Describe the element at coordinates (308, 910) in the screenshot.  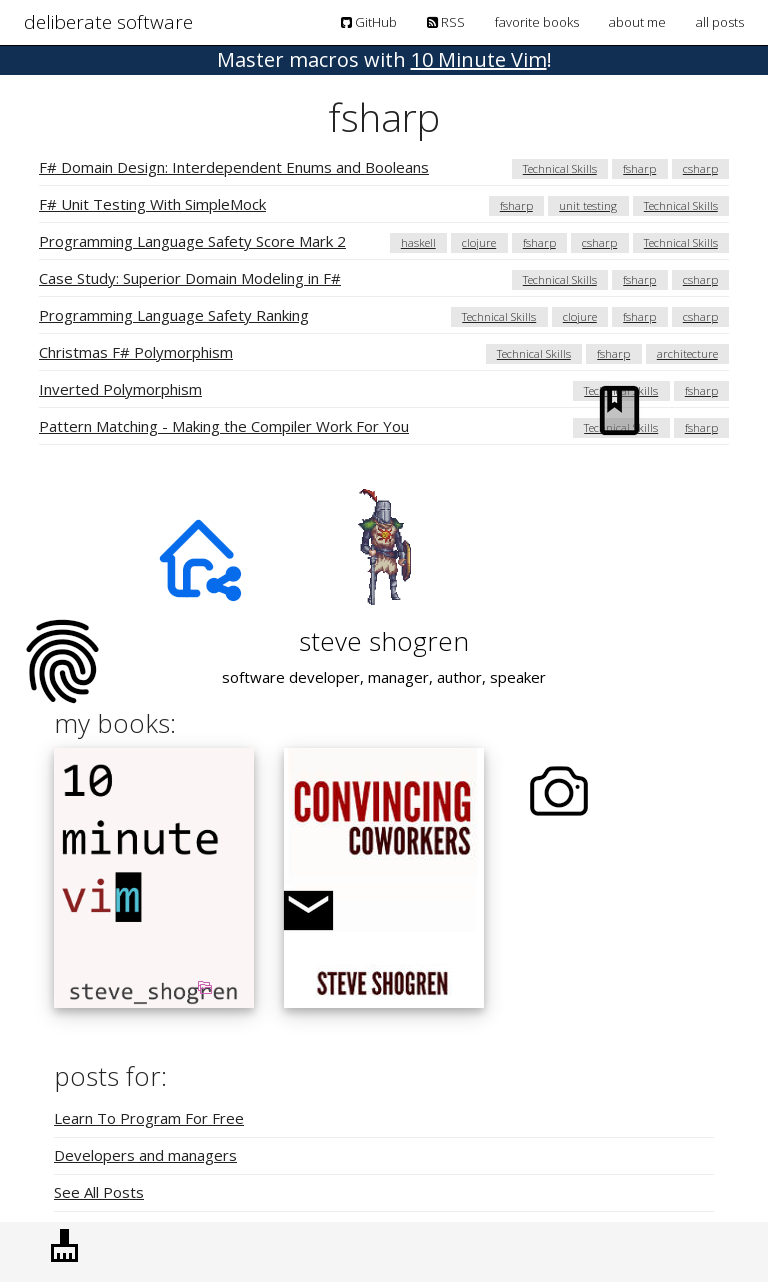
I see `open your email inbox` at that location.